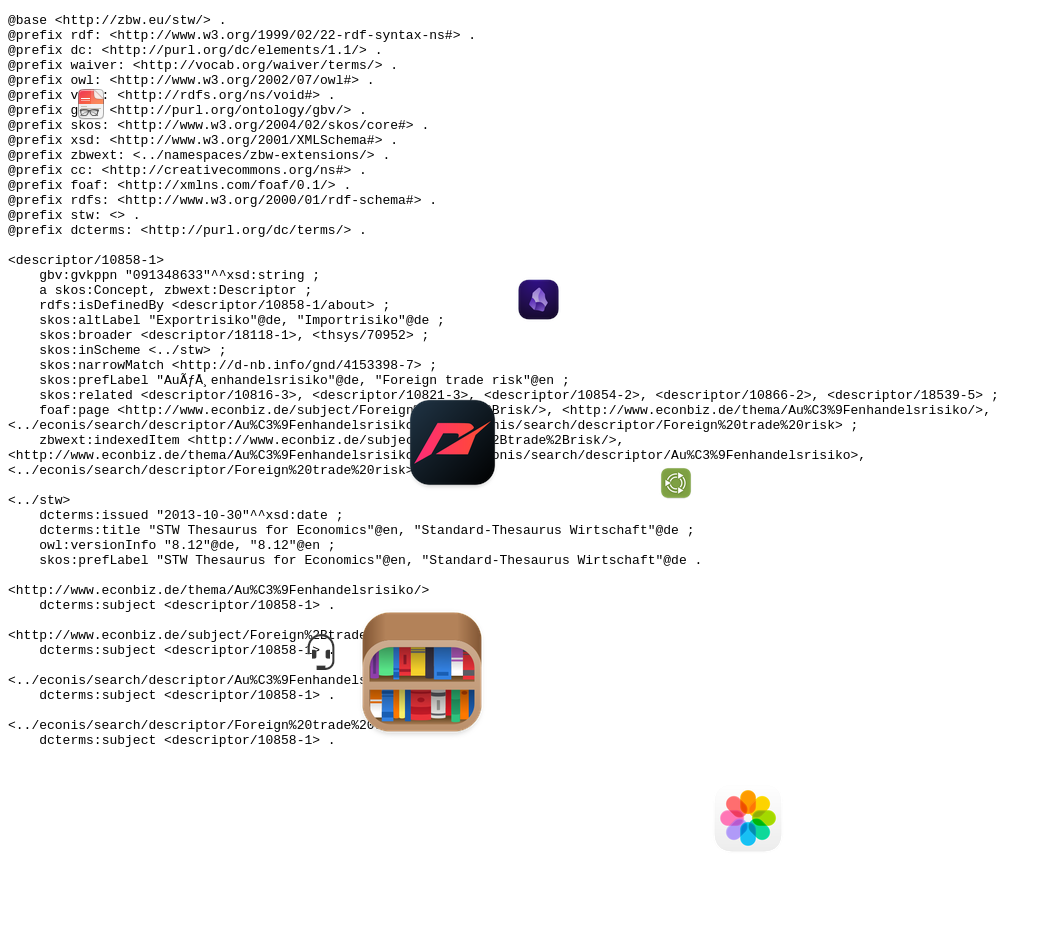 This screenshot has width=1055, height=926. What do you see at coordinates (91, 104) in the screenshot?
I see `open the papers reference management app` at bounding box center [91, 104].